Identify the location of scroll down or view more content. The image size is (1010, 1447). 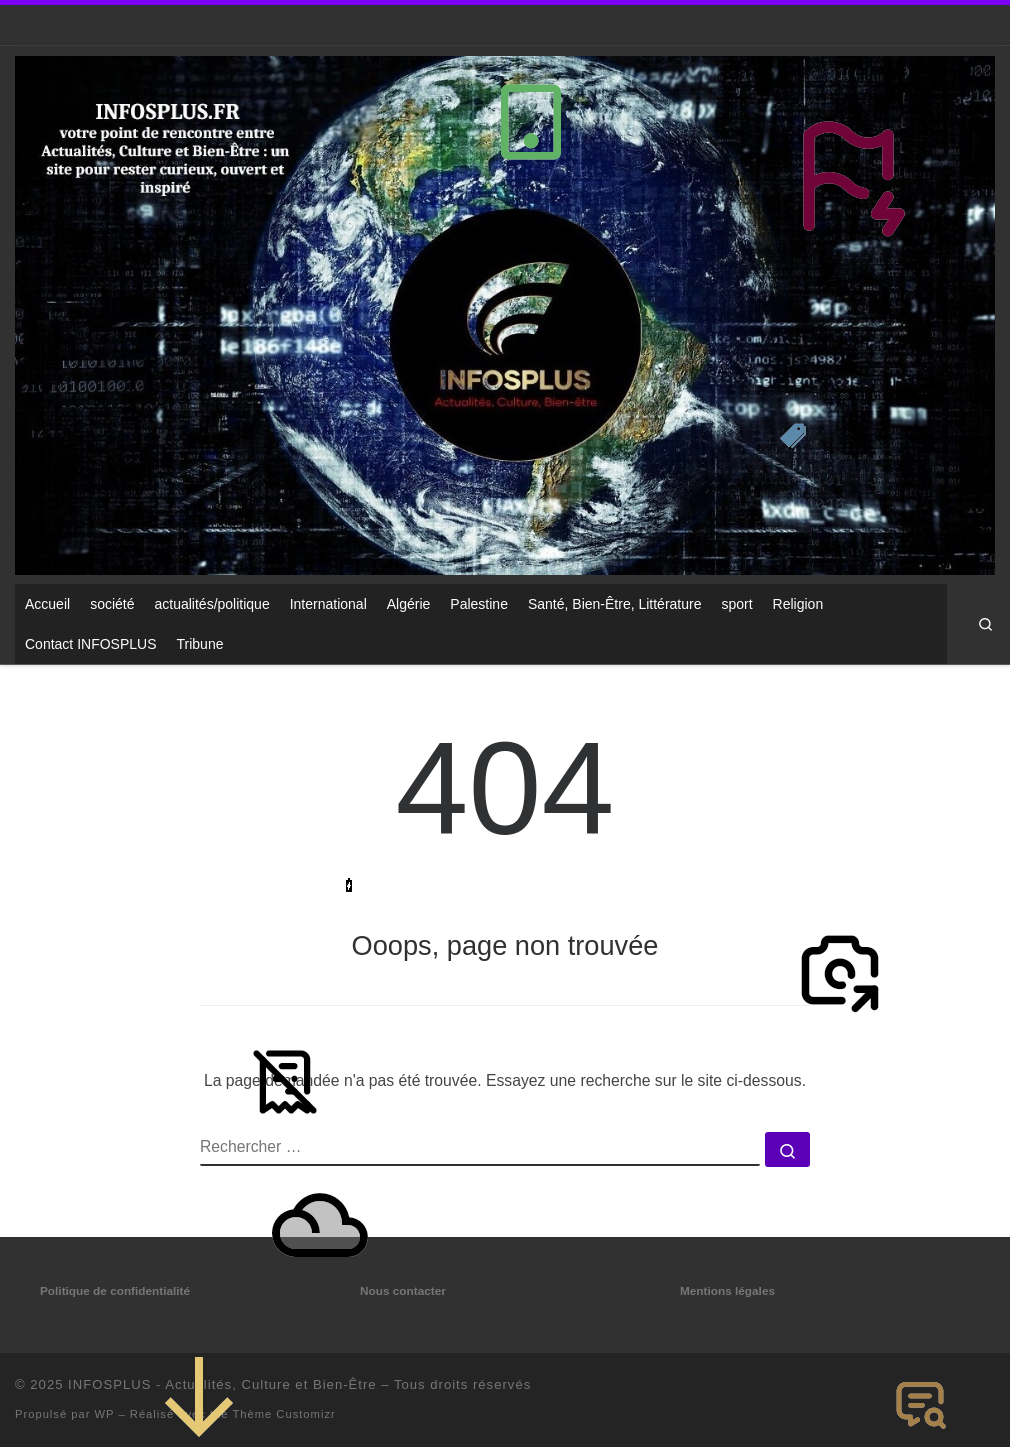
(199, 1397).